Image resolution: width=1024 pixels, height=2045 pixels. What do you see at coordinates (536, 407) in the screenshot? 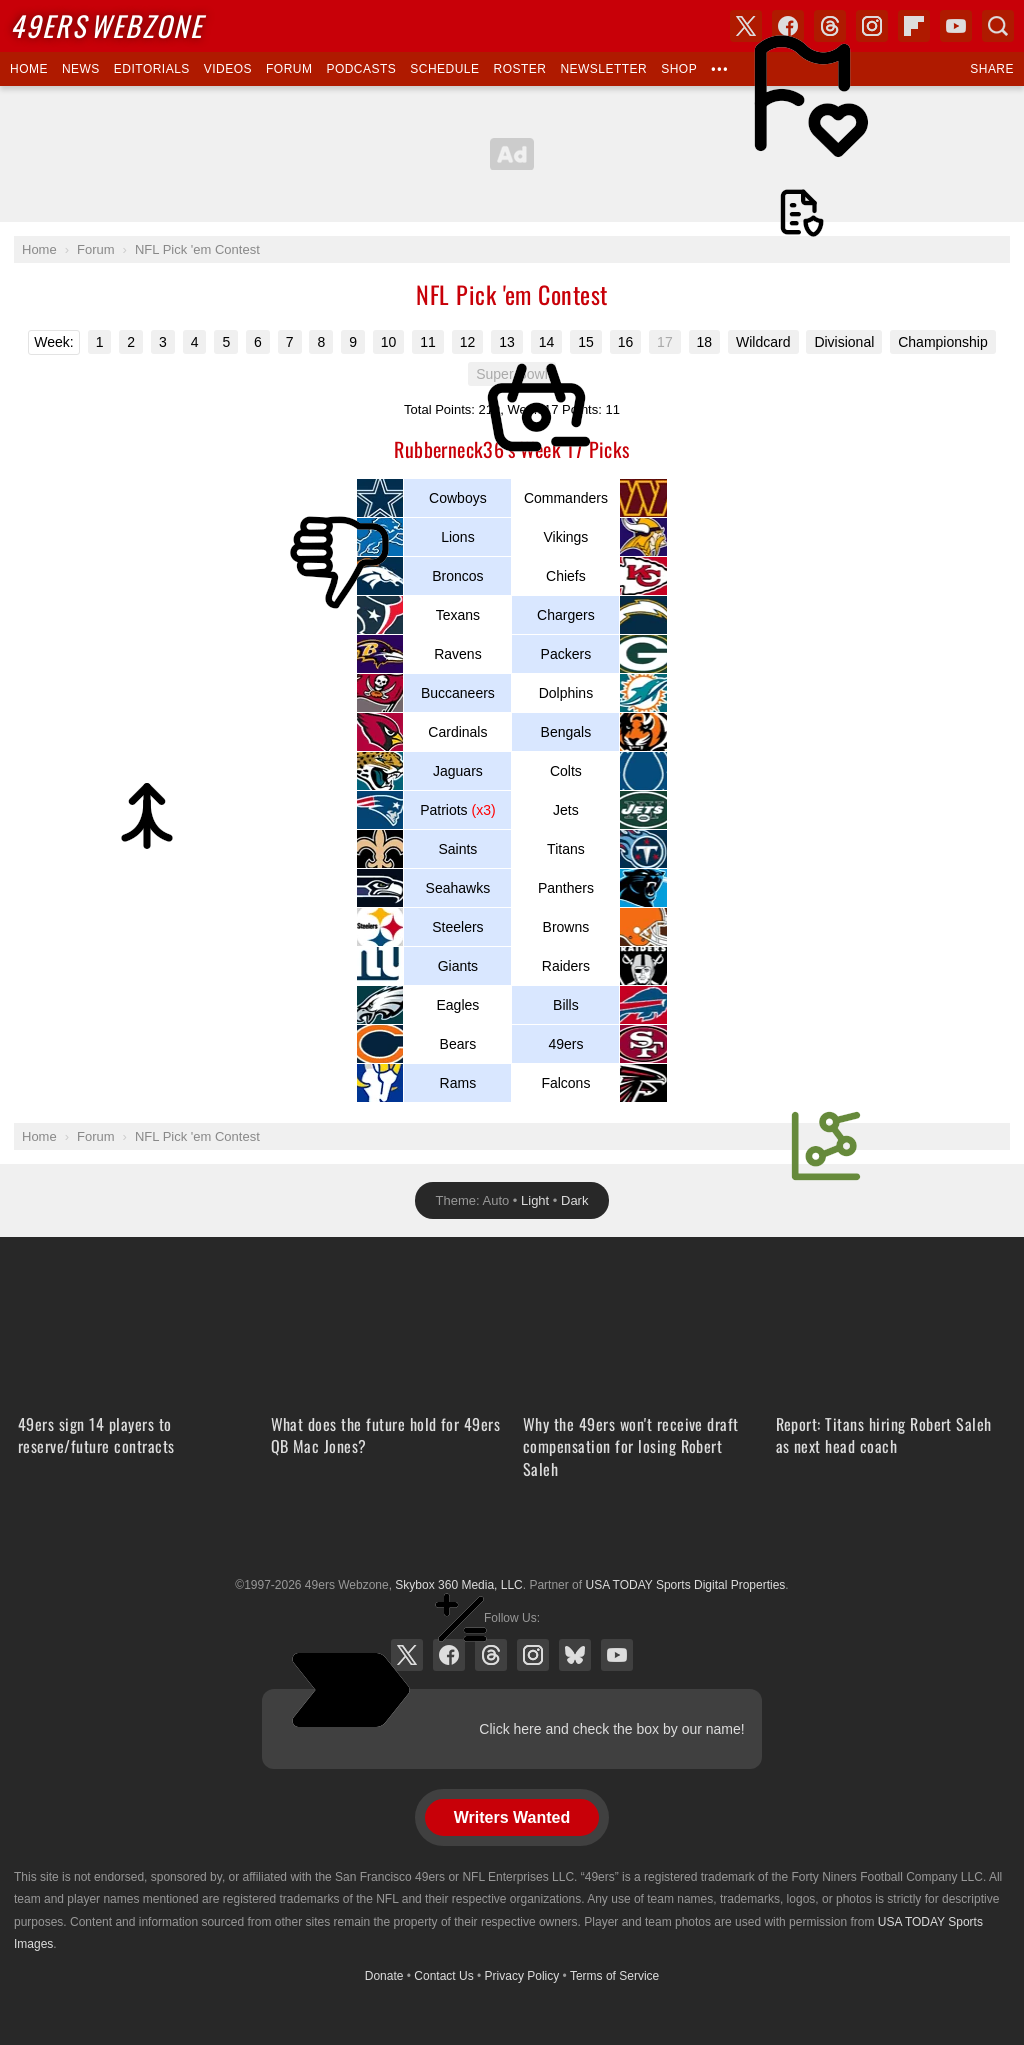
I see `remove item from basket` at bounding box center [536, 407].